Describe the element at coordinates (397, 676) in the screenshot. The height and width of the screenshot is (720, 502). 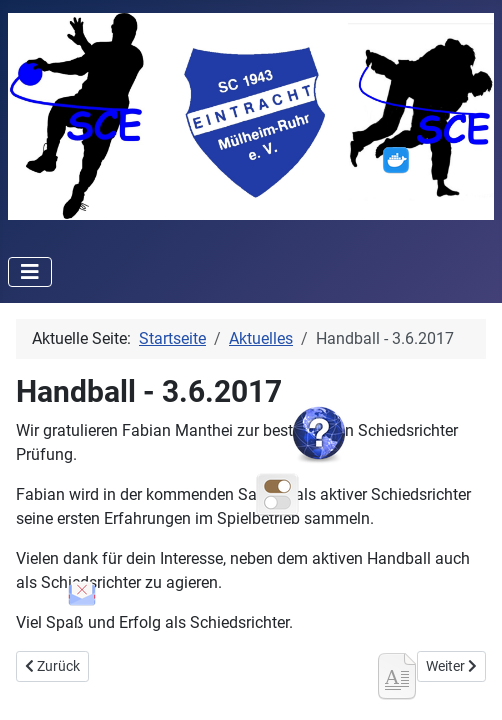
I see `open a rich text format document` at that location.